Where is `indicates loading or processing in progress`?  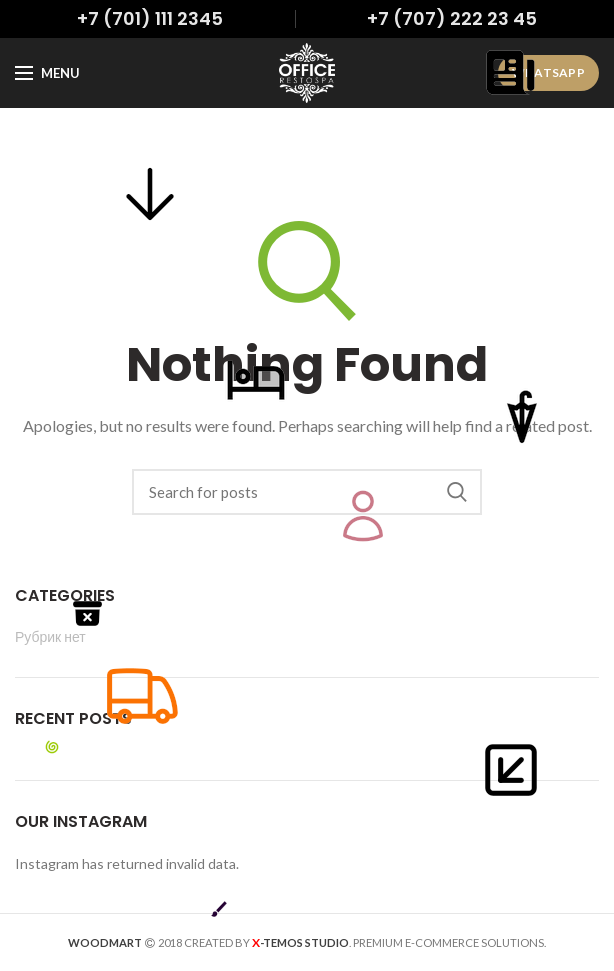 indicates loading or processing in progress is located at coordinates (52, 747).